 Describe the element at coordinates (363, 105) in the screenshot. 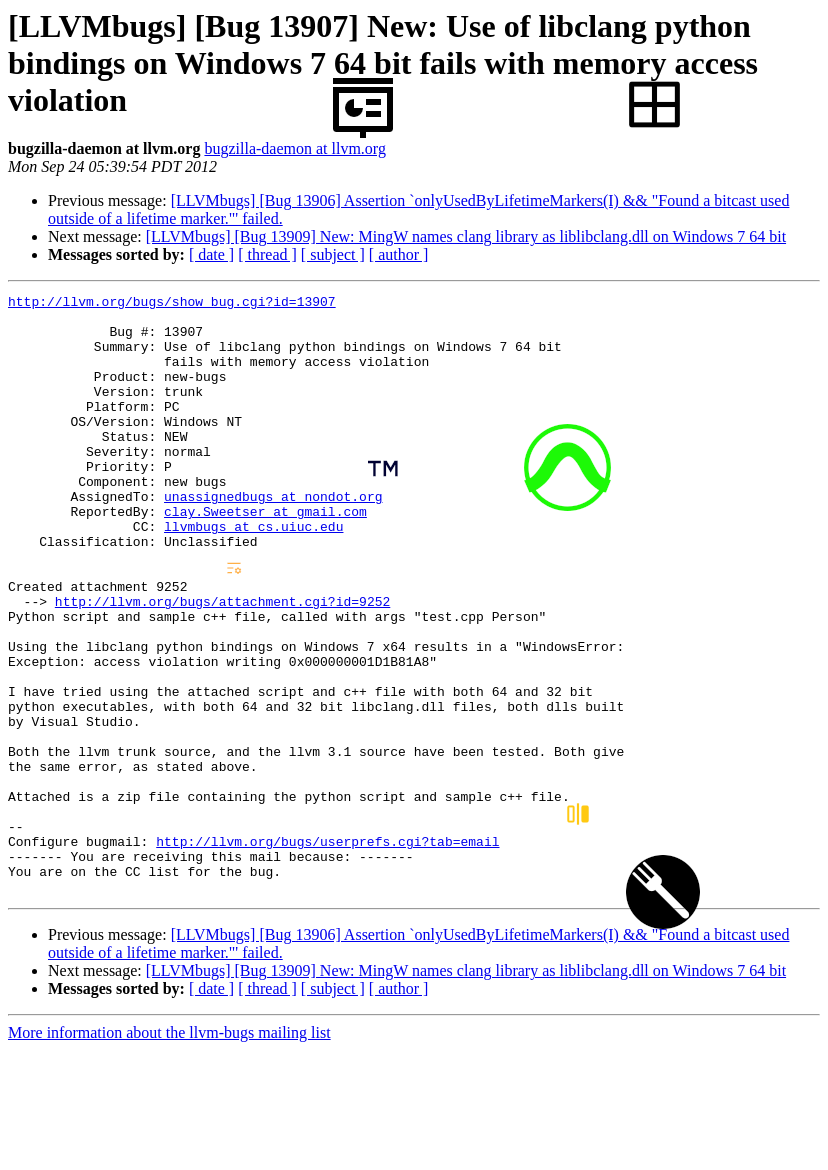

I see `start a presentation slideshow` at that location.